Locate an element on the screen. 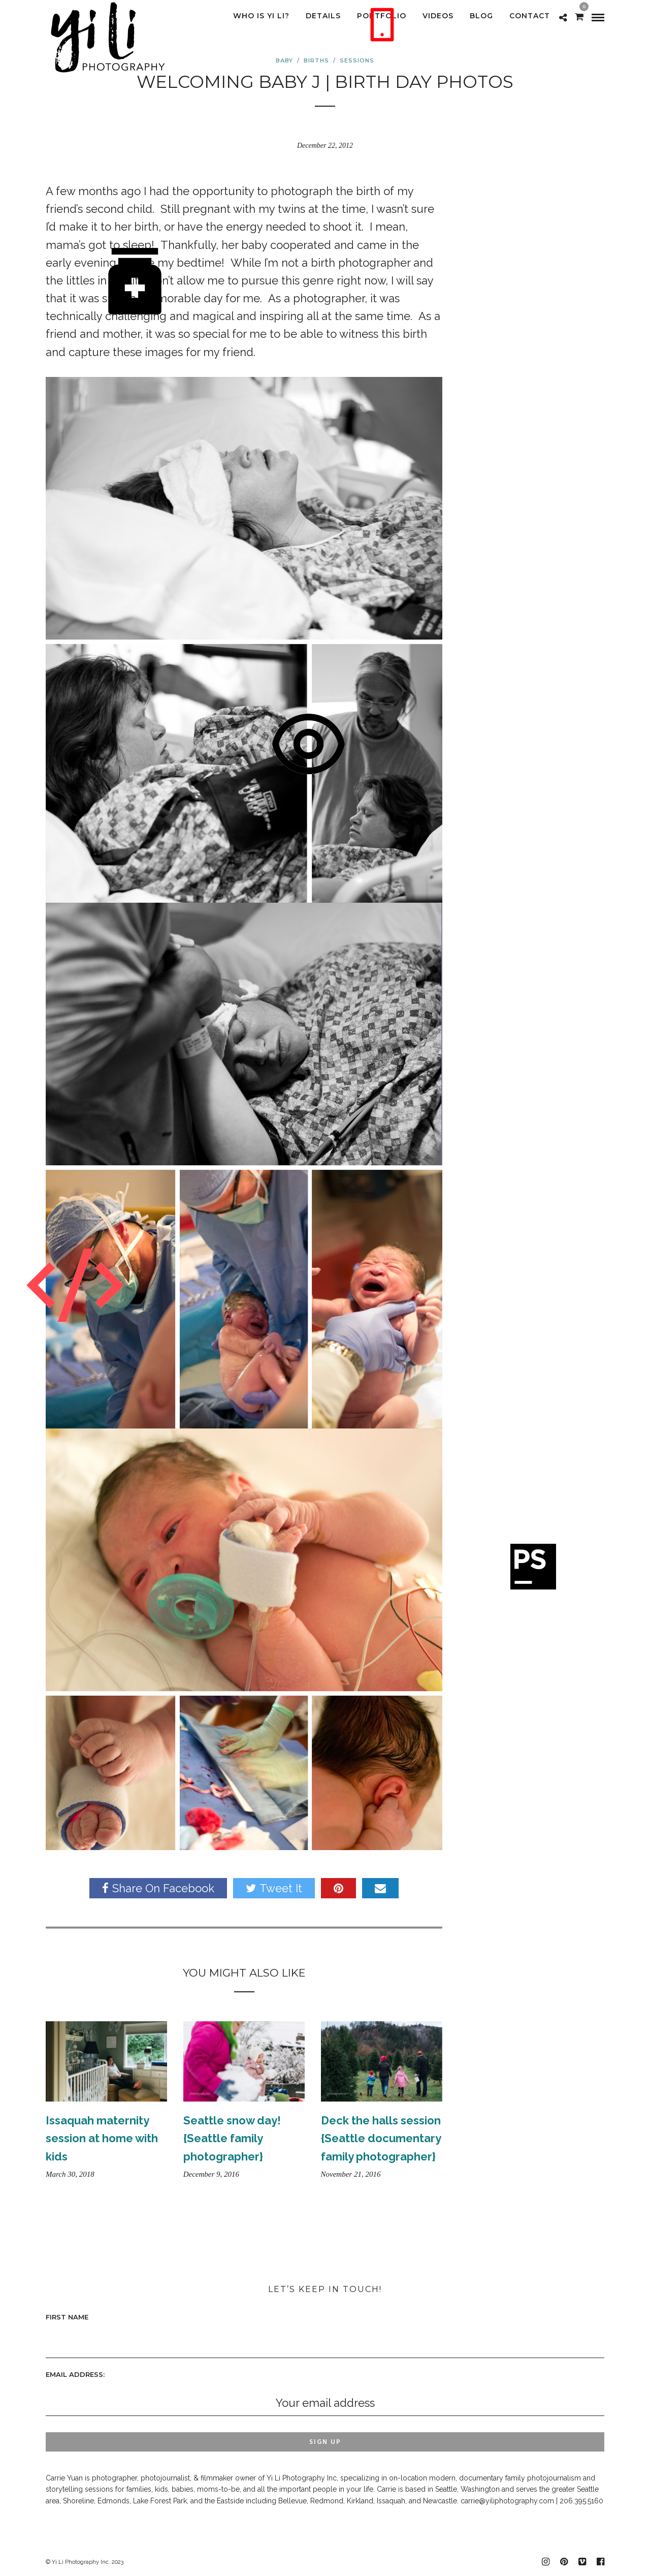 The height and width of the screenshot is (2576, 650). open phpstorm ide is located at coordinates (533, 1567).